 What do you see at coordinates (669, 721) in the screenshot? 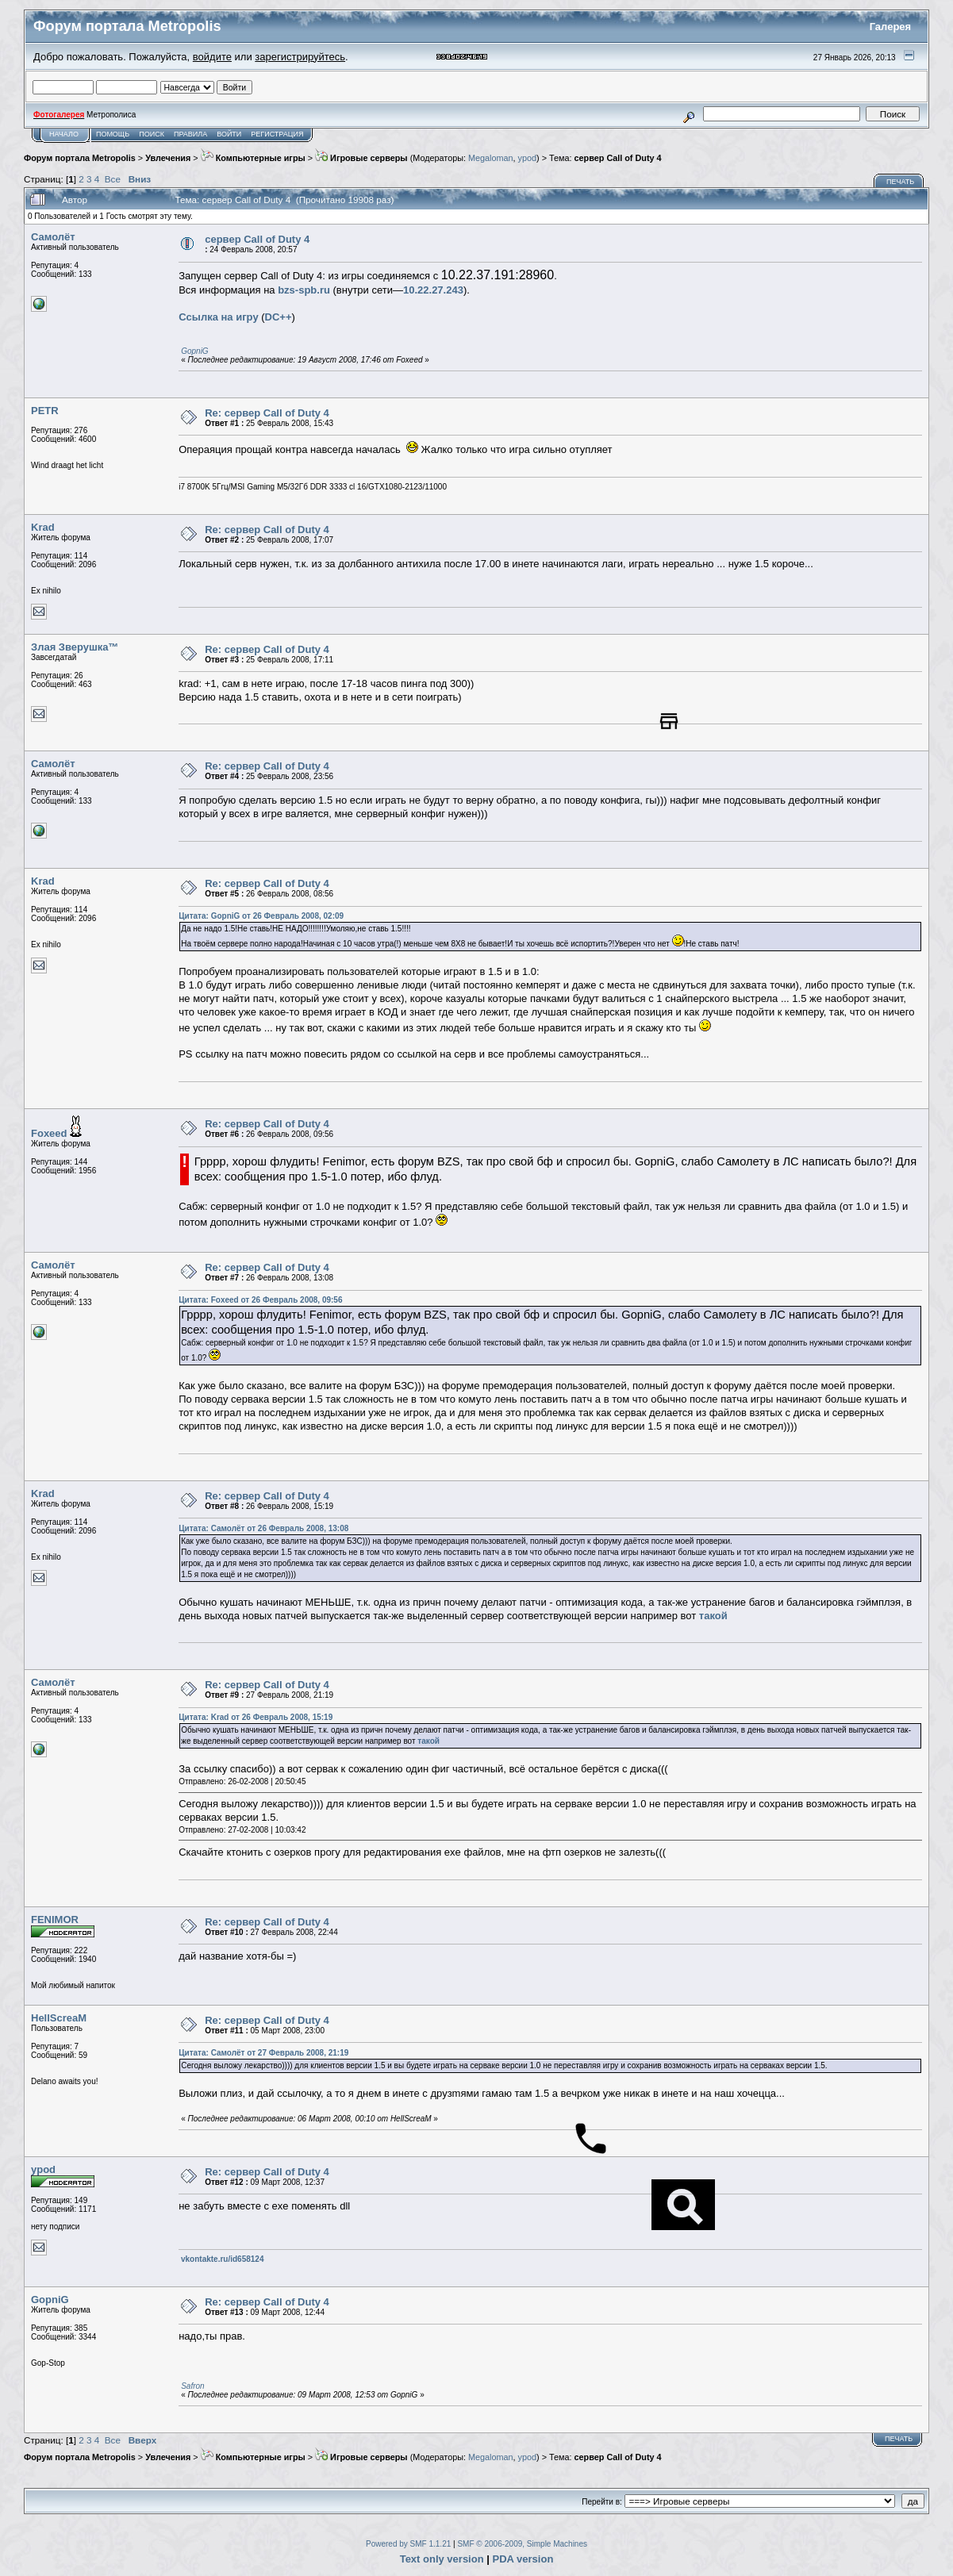
I see `browse or open the store` at bounding box center [669, 721].